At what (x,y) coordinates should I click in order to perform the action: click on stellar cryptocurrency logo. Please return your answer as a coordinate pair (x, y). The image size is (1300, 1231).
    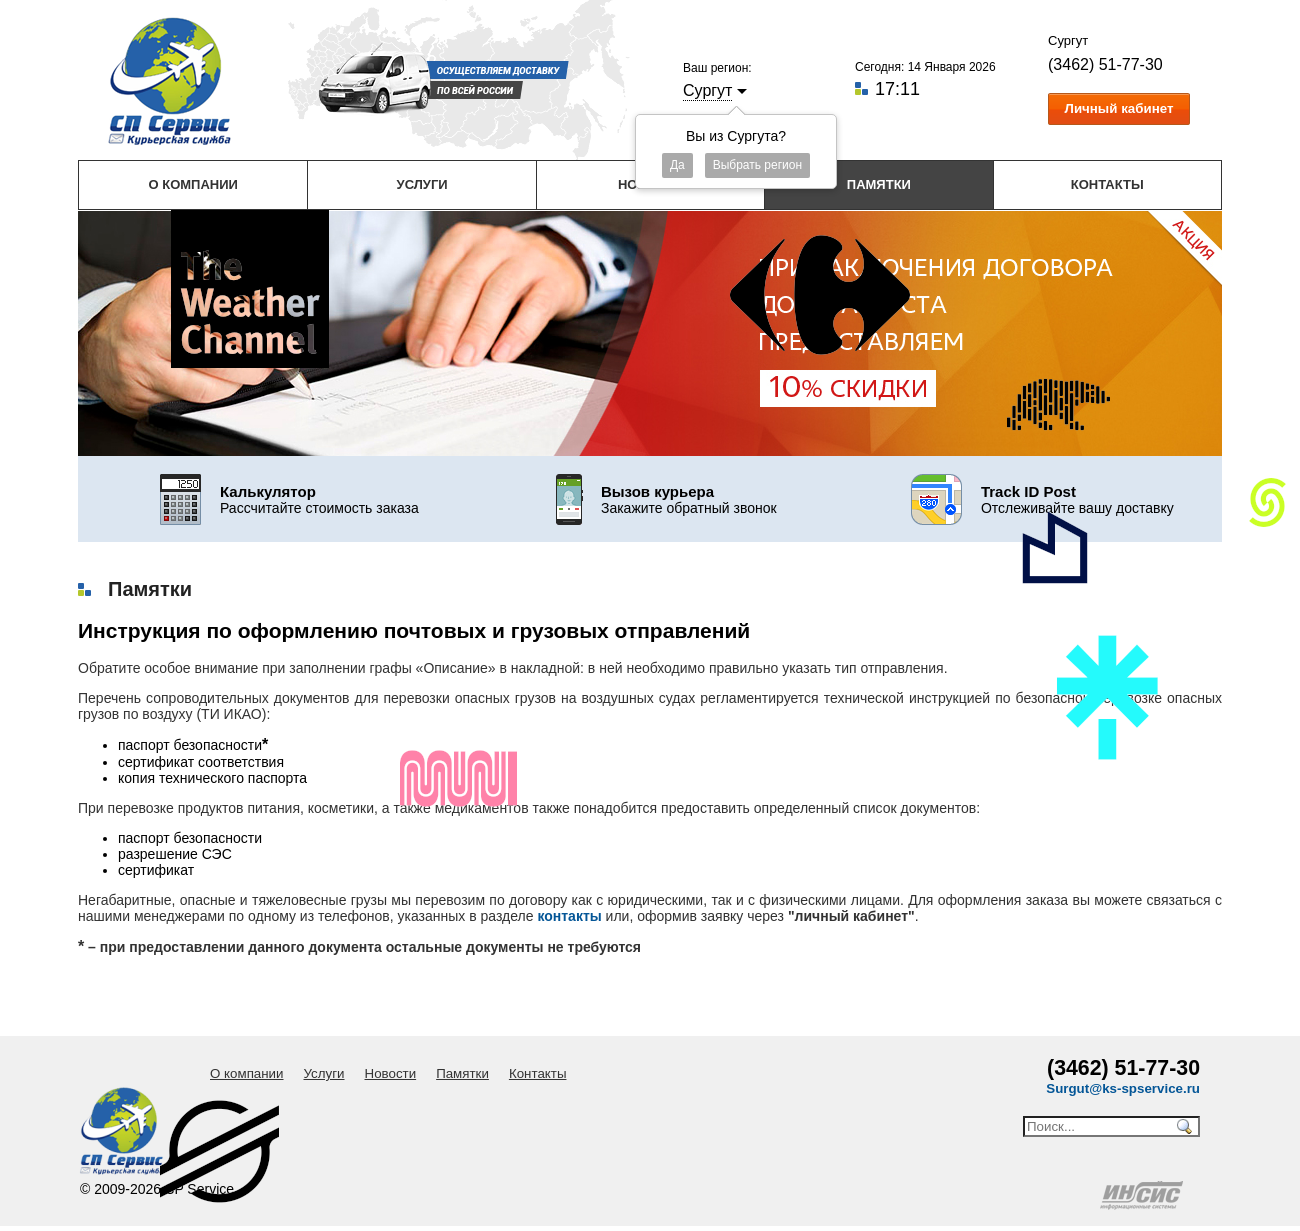
    Looking at the image, I should click on (219, 1151).